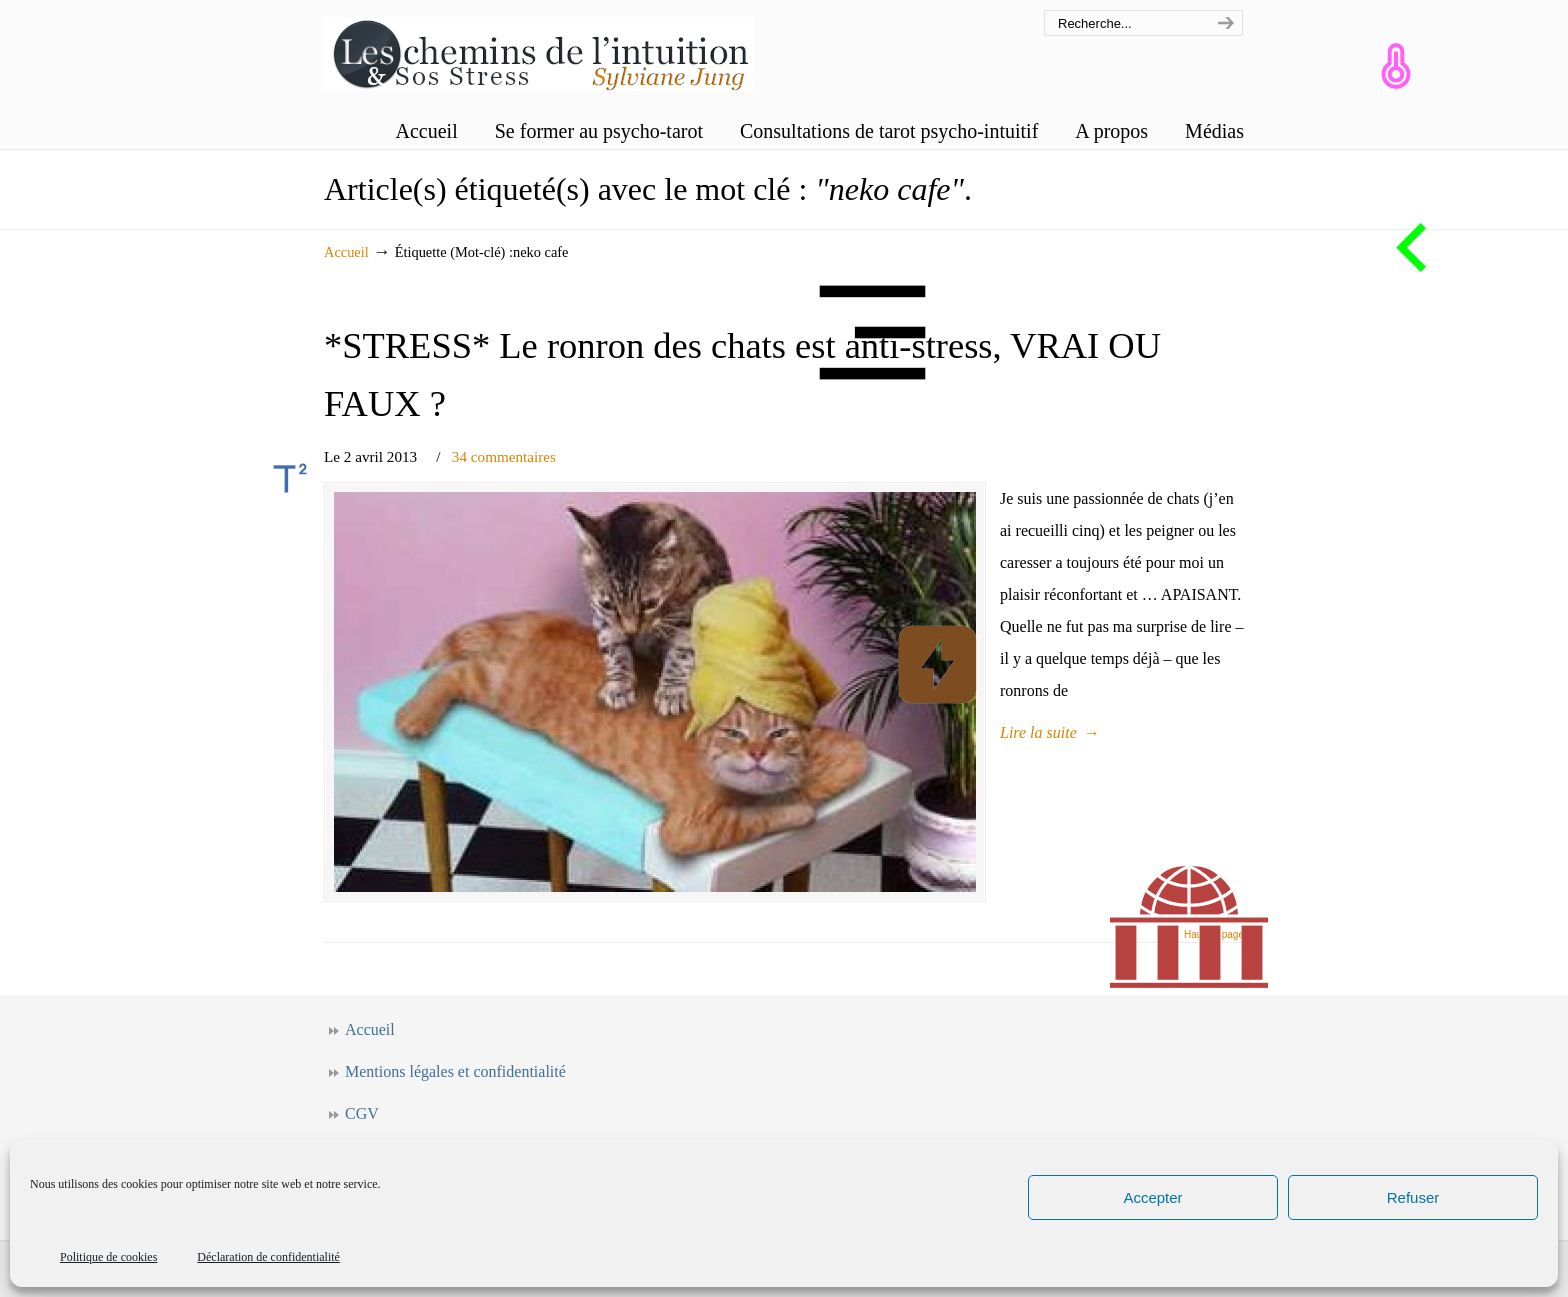 The width and height of the screenshot is (1568, 1297). What do you see at coordinates (1411, 247) in the screenshot?
I see `go back to the previous screen` at bounding box center [1411, 247].